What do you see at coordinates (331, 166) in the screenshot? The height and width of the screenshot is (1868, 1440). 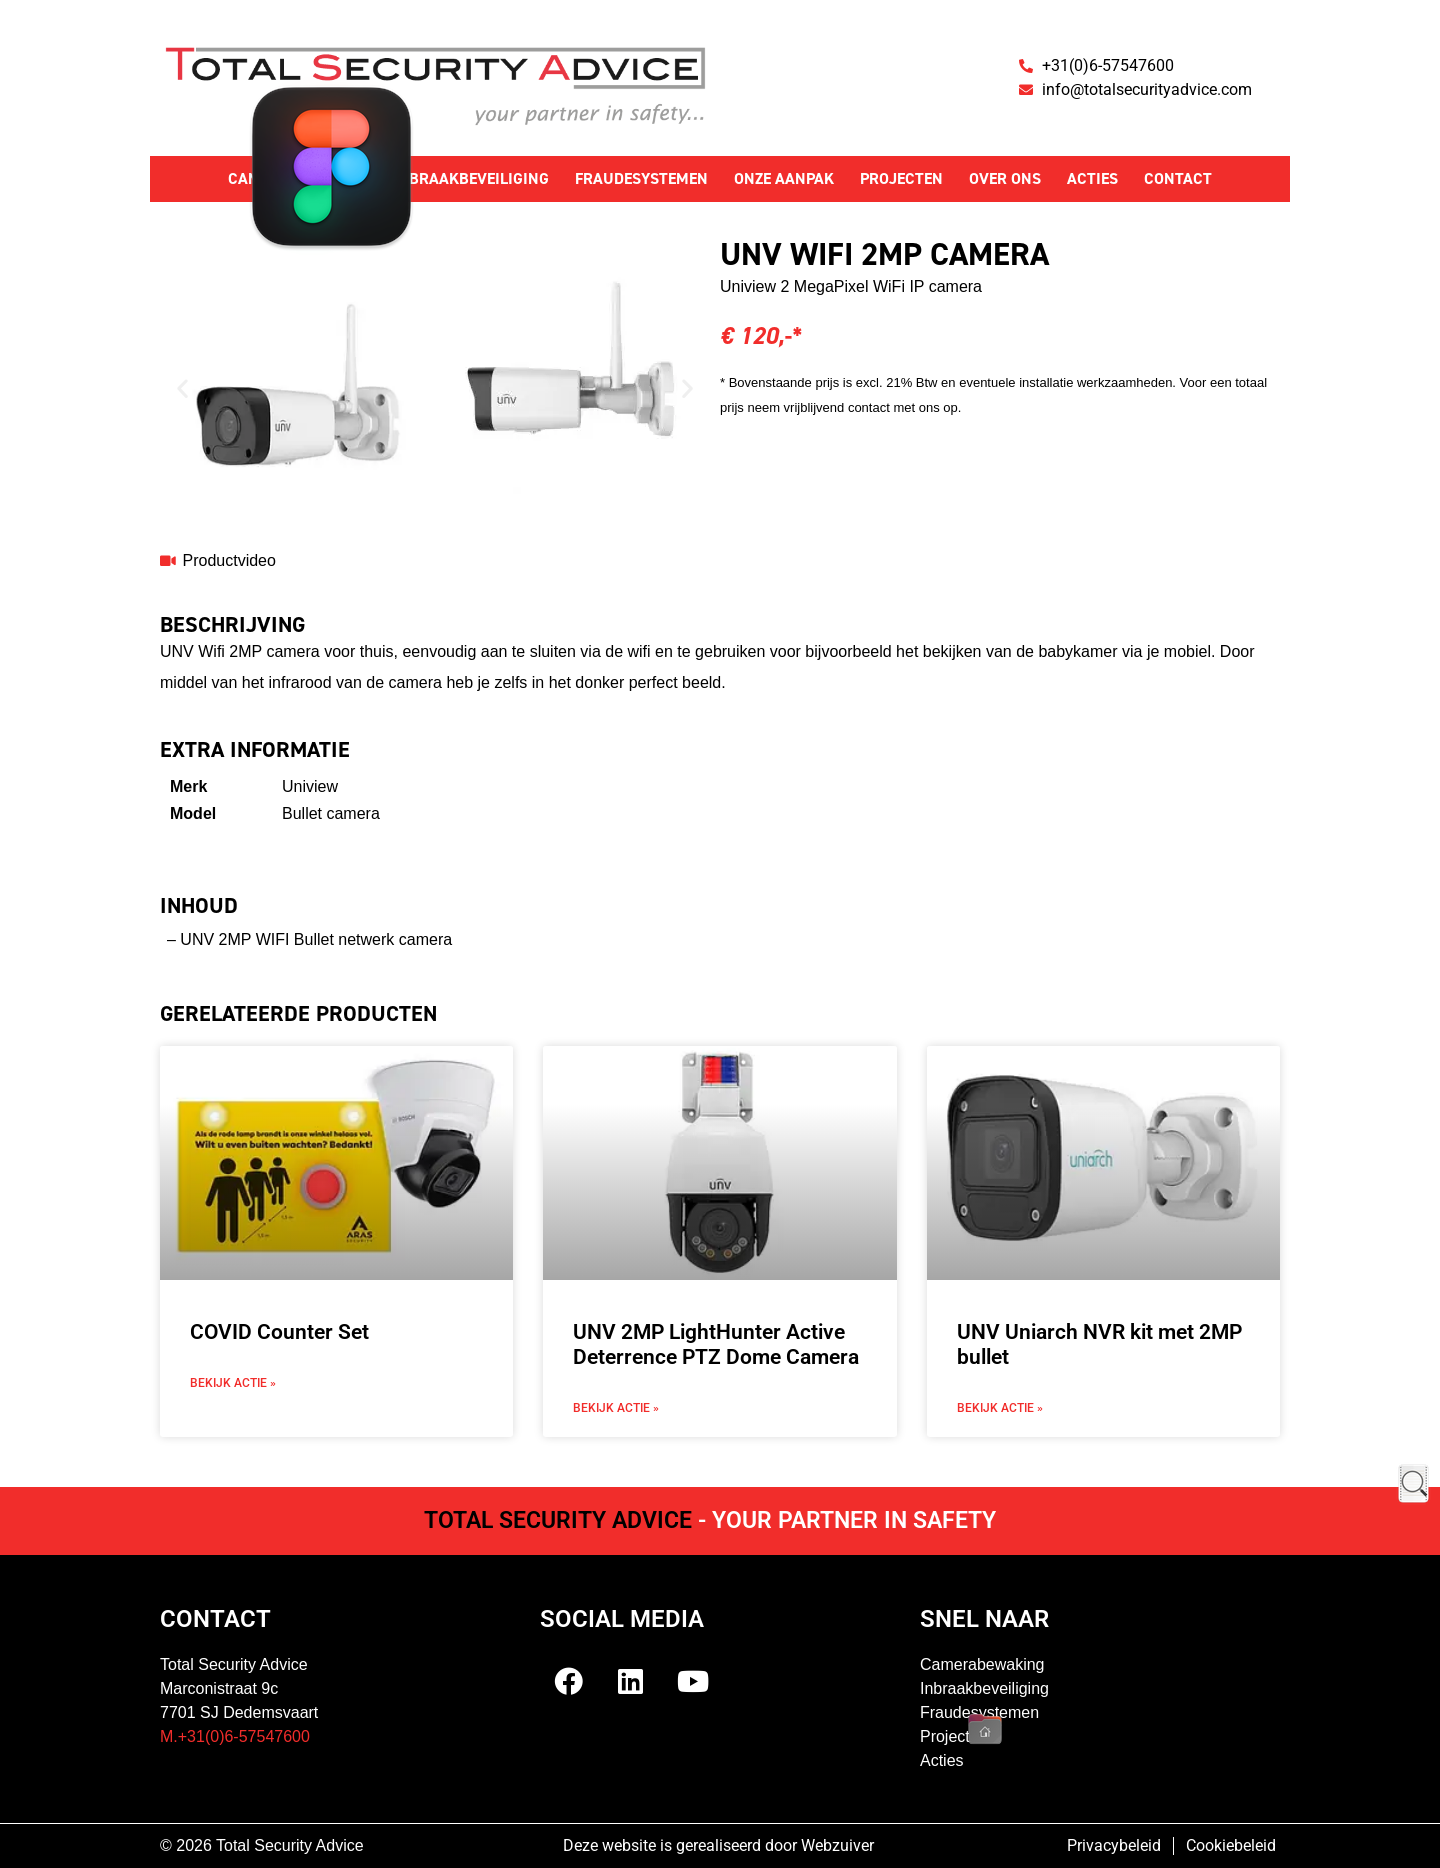 I see `open Figma design application` at bounding box center [331, 166].